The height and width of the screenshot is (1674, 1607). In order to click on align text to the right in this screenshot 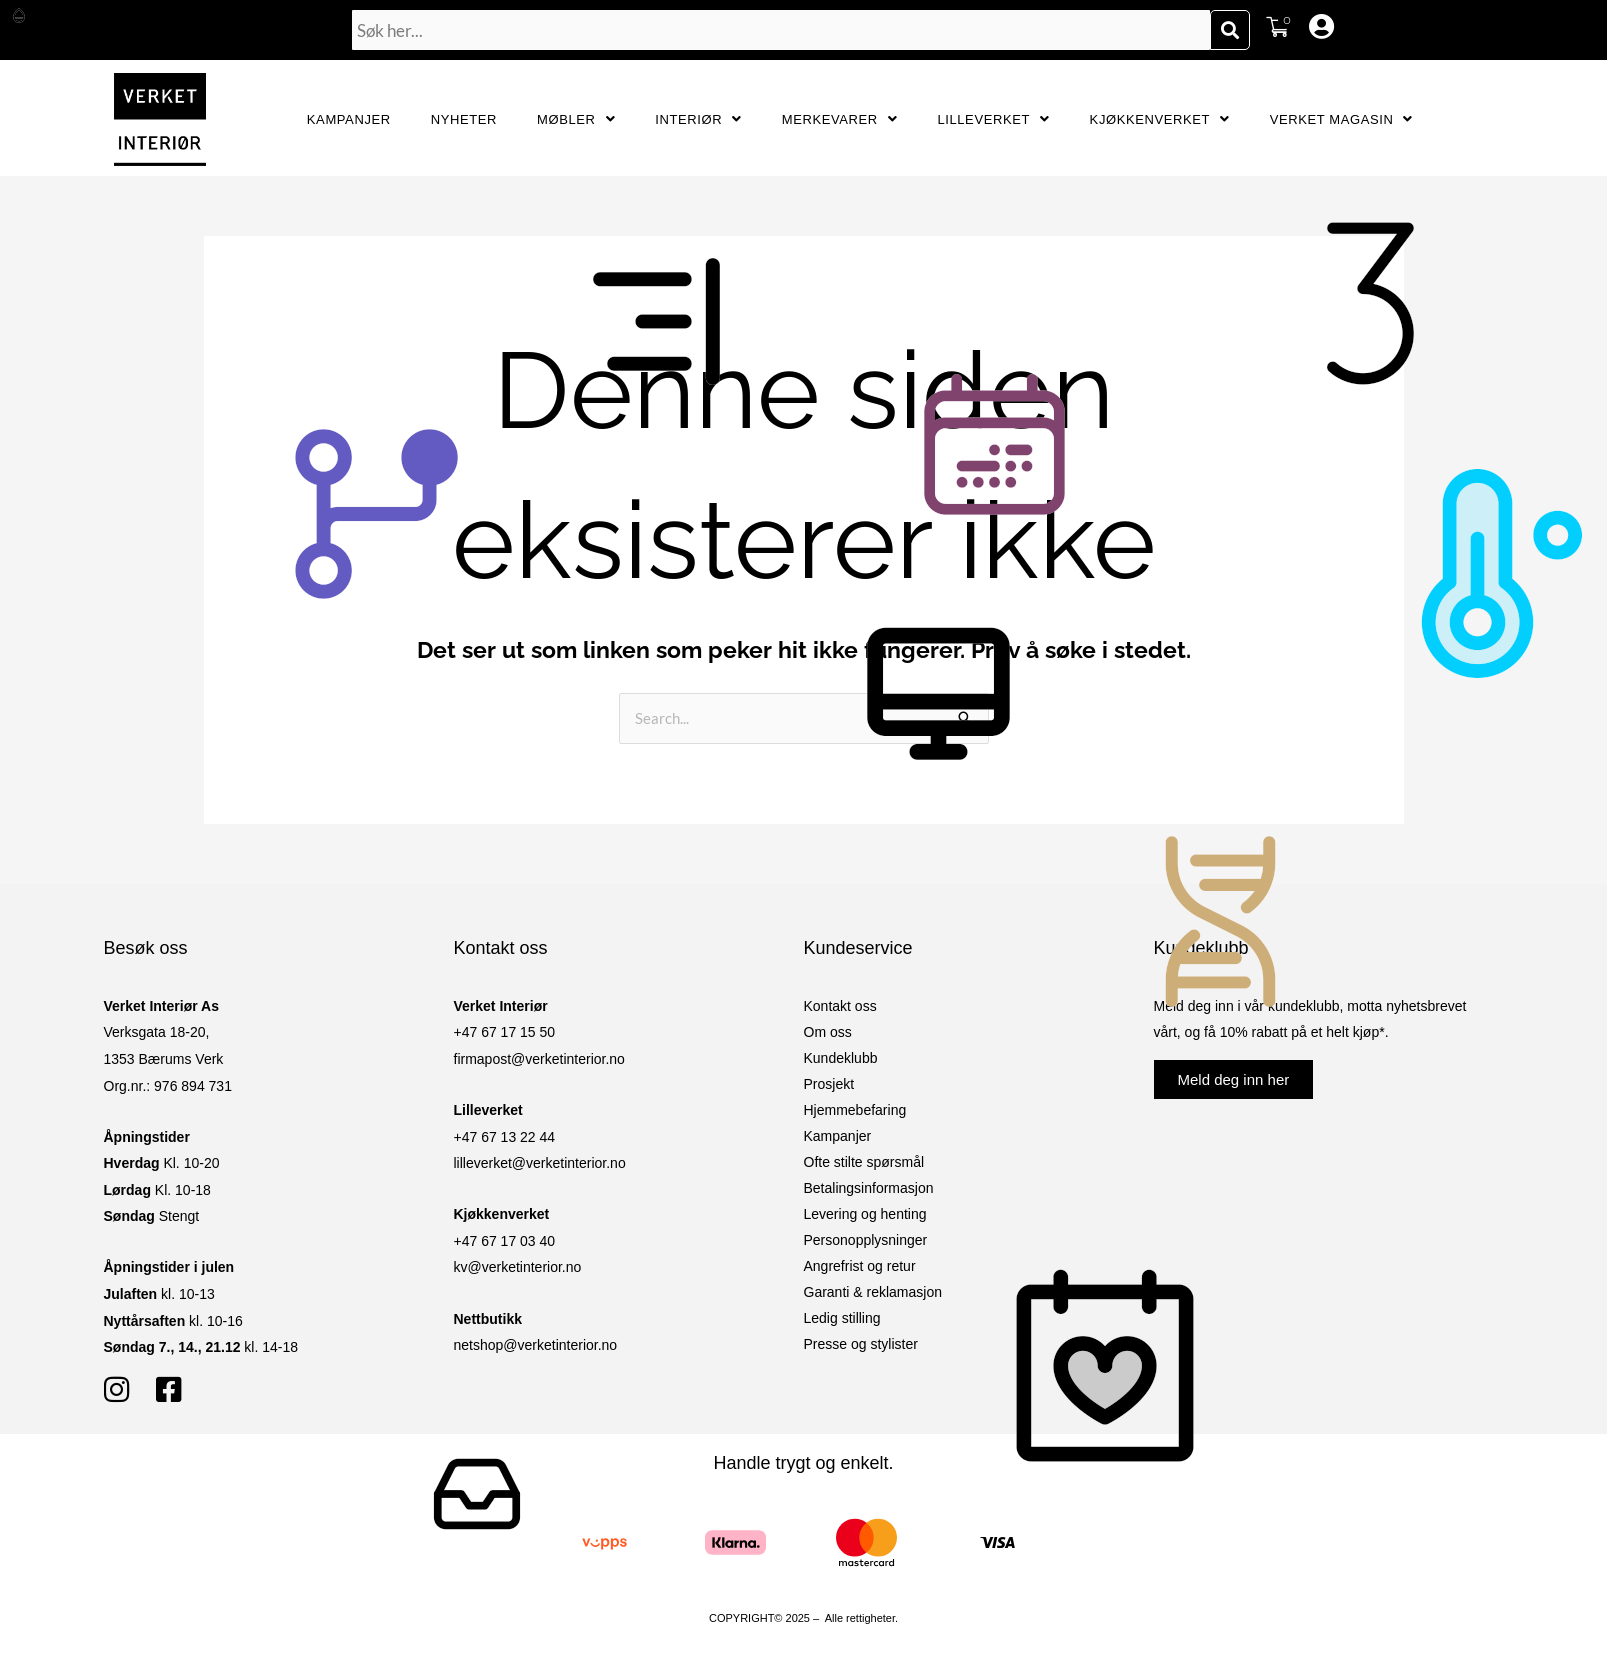, I will do `click(656, 321)`.